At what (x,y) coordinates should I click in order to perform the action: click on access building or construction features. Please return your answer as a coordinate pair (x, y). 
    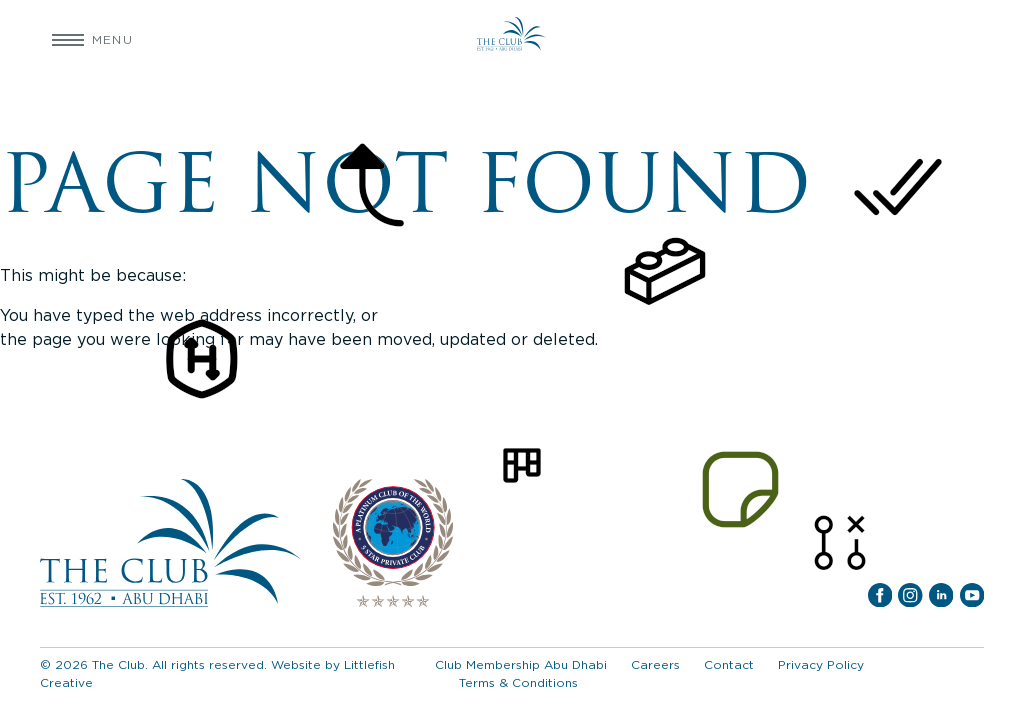
    Looking at the image, I should click on (665, 270).